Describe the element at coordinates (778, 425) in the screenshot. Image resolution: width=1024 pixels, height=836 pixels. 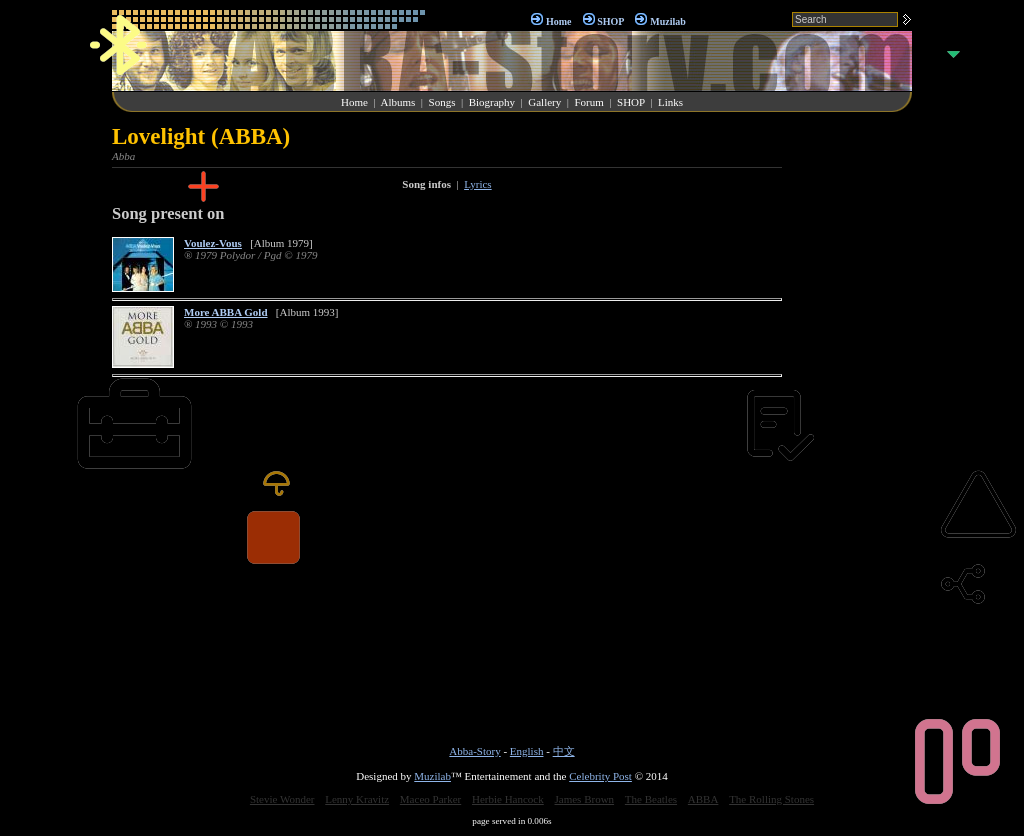
I see `view or manage a task checklist` at that location.